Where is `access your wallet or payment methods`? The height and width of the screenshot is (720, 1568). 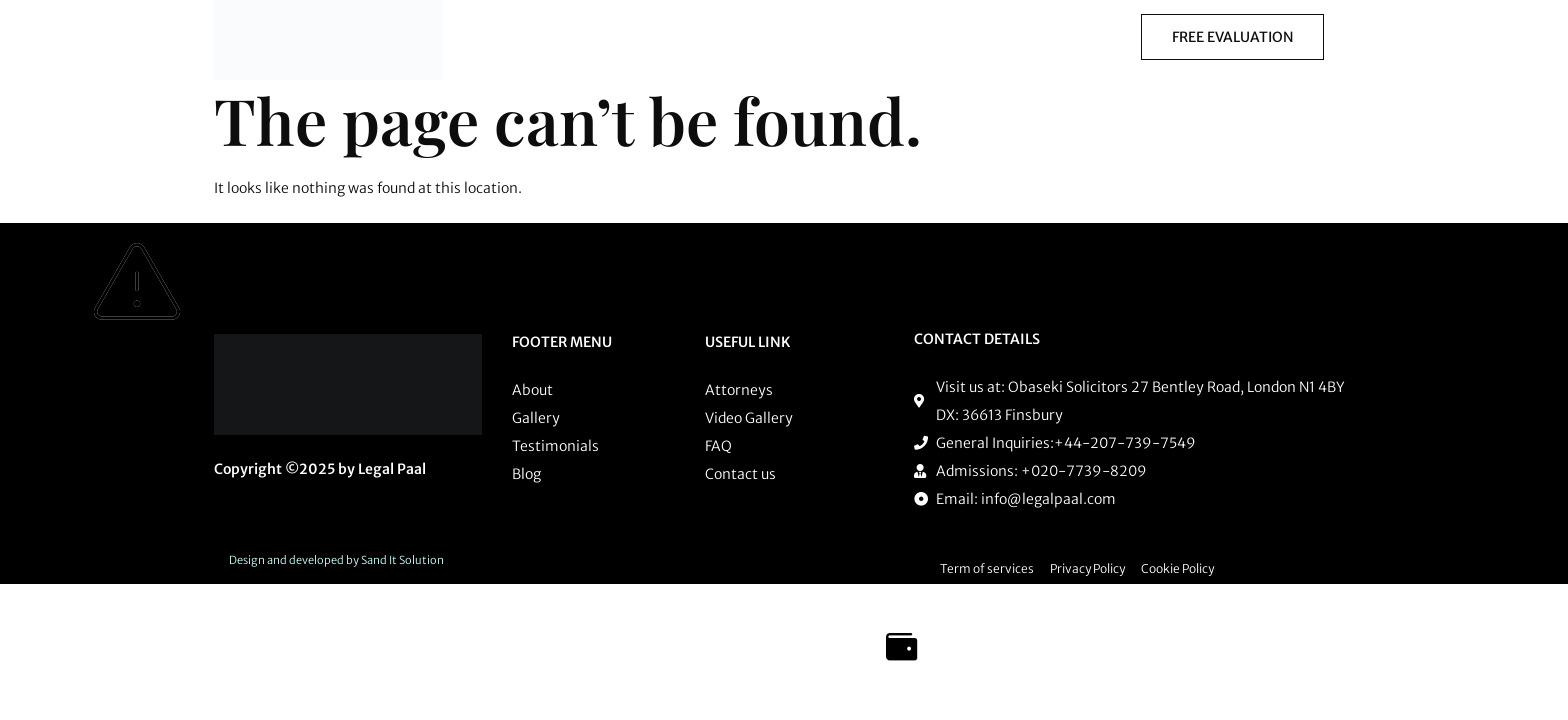
access your wallet or payment methods is located at coordinates (901, 648).